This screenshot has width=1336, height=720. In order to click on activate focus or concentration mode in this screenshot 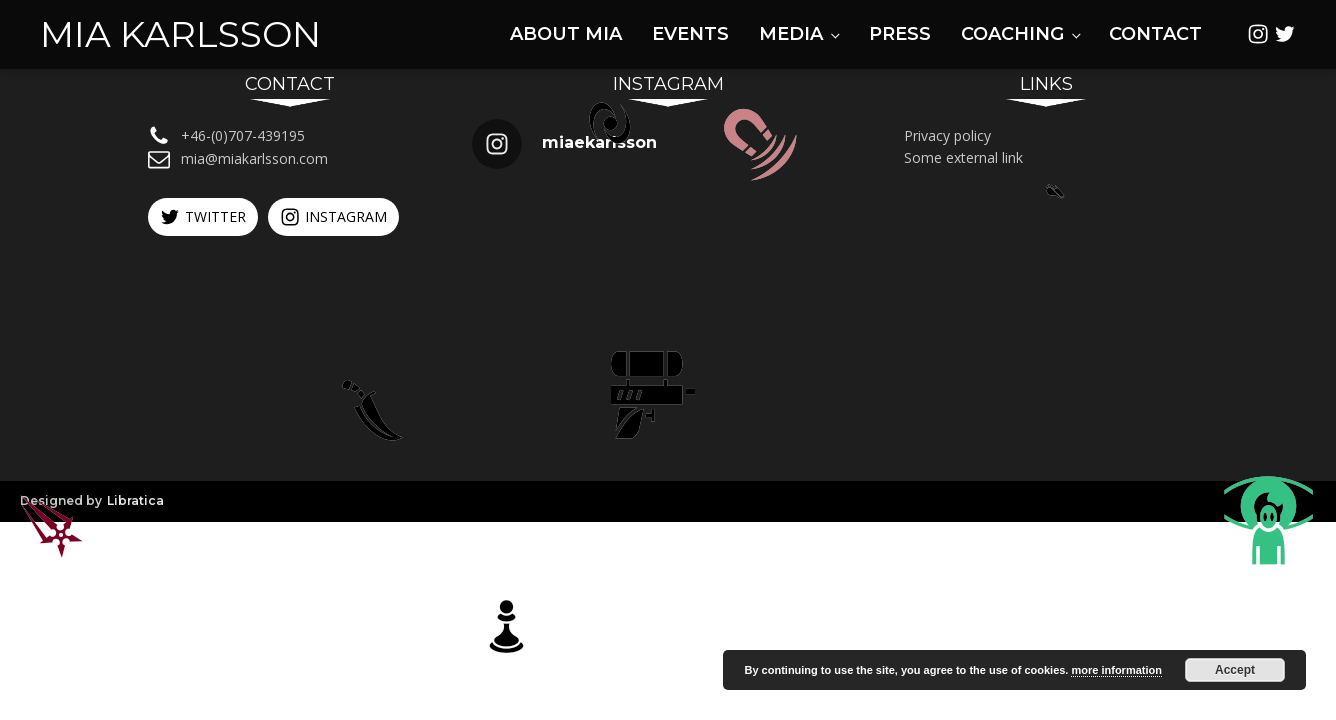, I will do `click(609, 123)`.